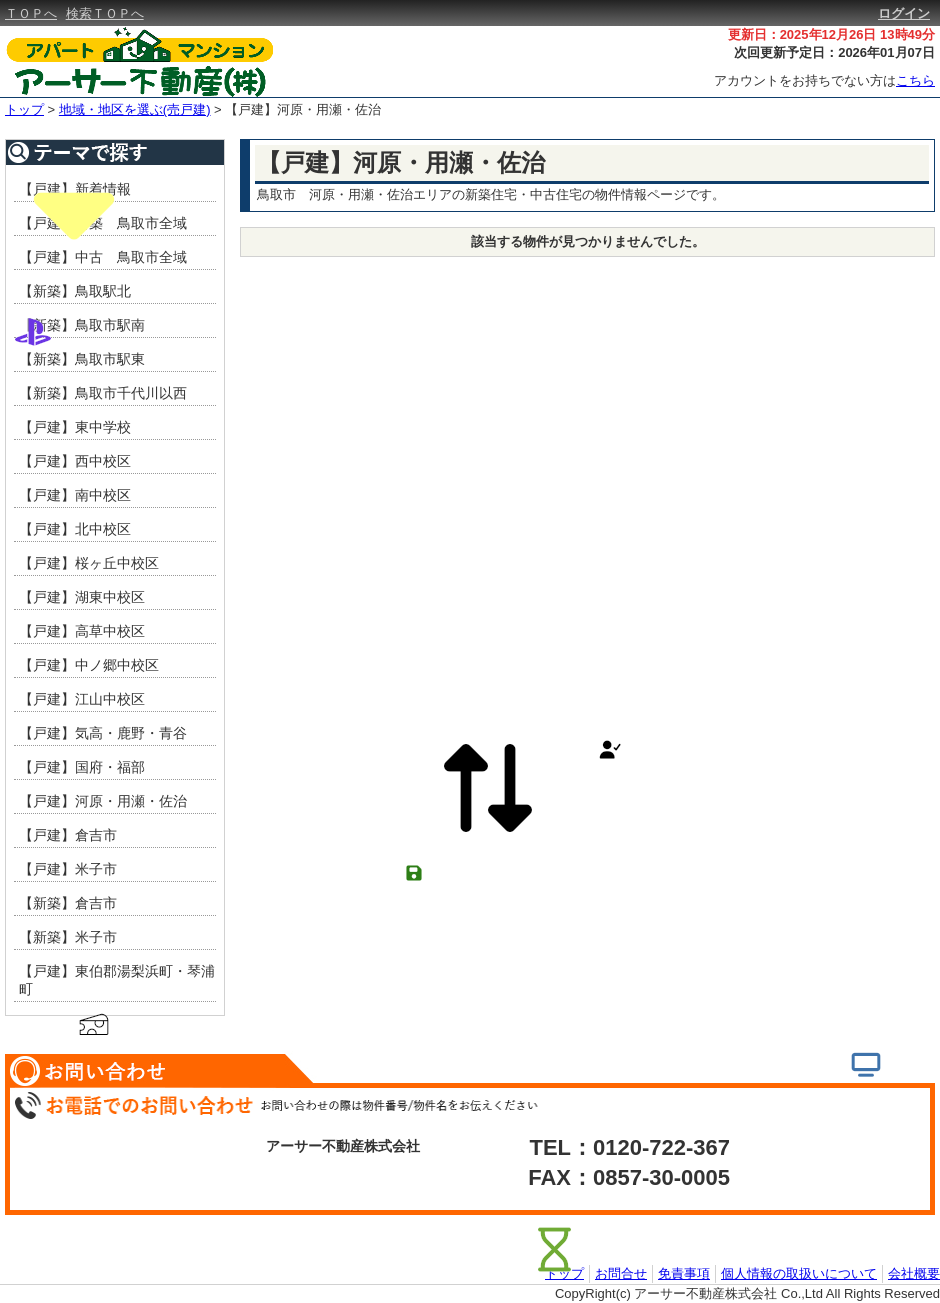 This screenshot has width=940, height=1303. I want to click on user verified or account confirmed, so click(609, 749).